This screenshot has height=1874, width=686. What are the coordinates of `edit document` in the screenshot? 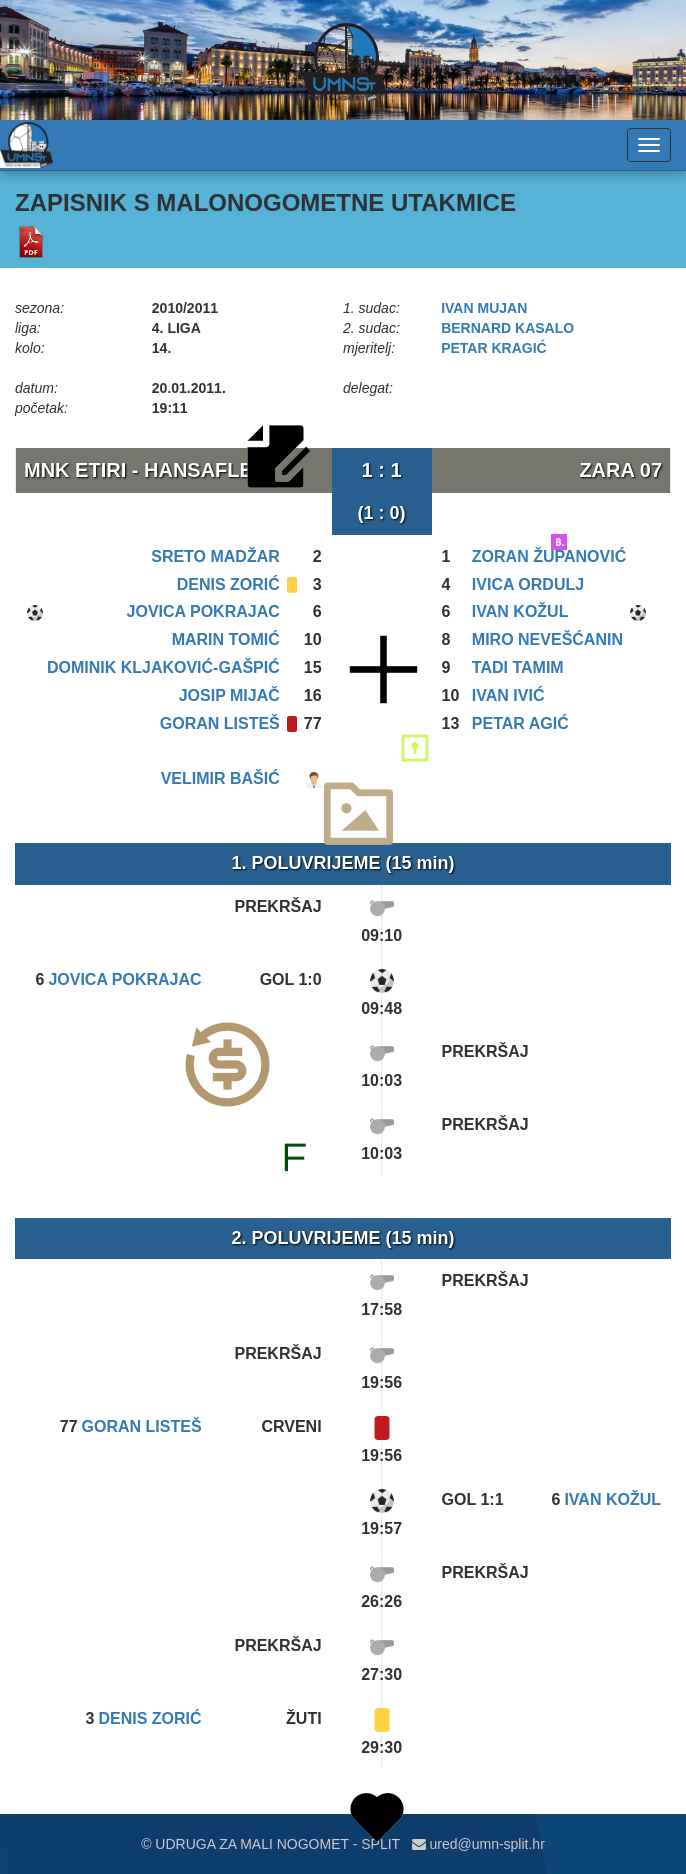 It's located at (275, 456).